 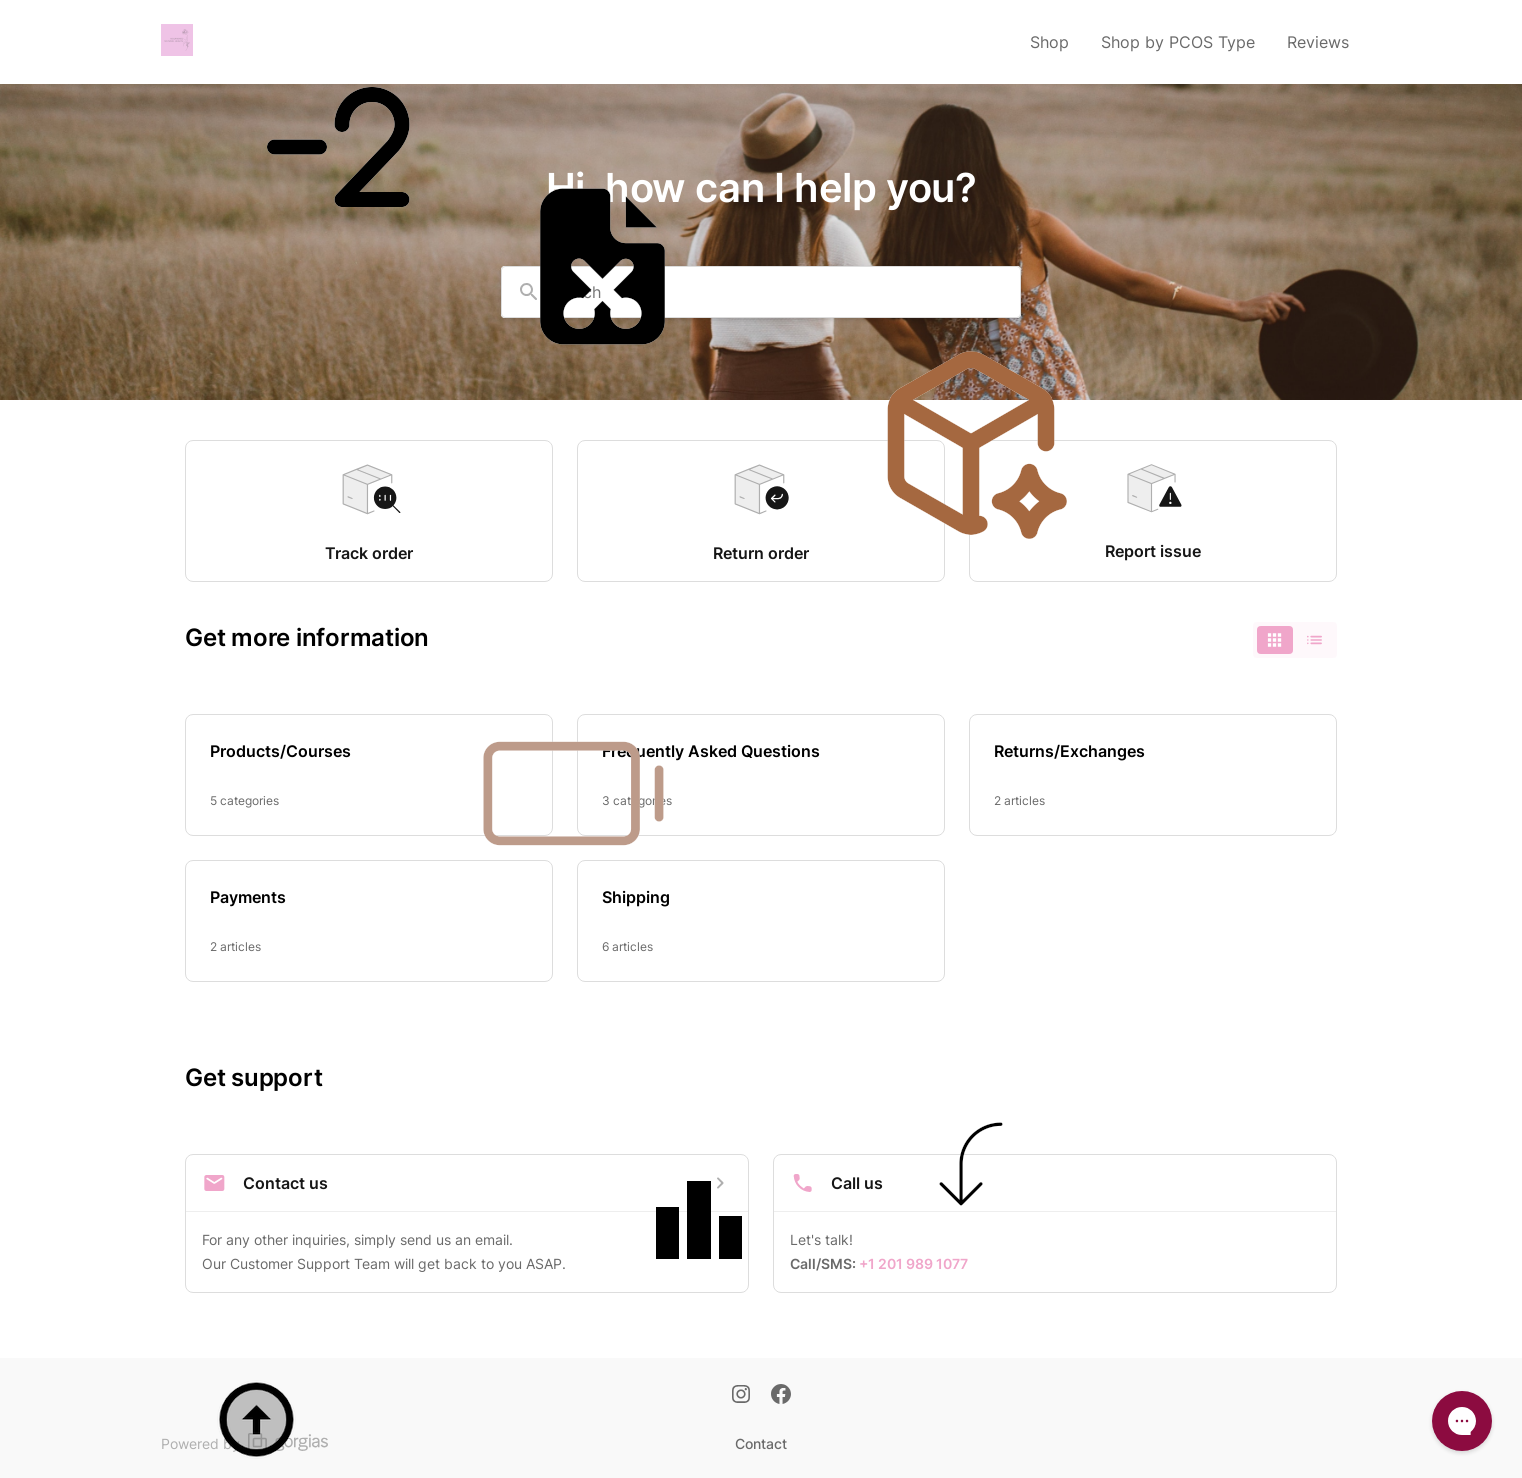 What do you see at coordinates (971, 1164) in the screenshot?
I see `go back and down in navigation` at bounding box center [971, 1164].